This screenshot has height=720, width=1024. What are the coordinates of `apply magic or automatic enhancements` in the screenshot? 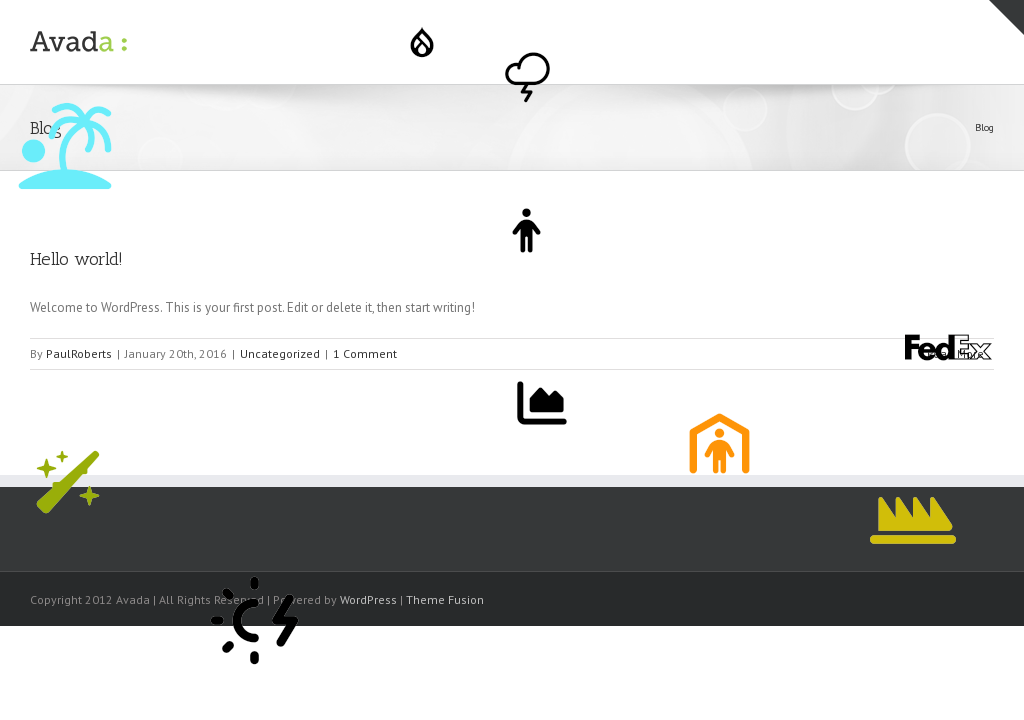 It's located at (68, 482).